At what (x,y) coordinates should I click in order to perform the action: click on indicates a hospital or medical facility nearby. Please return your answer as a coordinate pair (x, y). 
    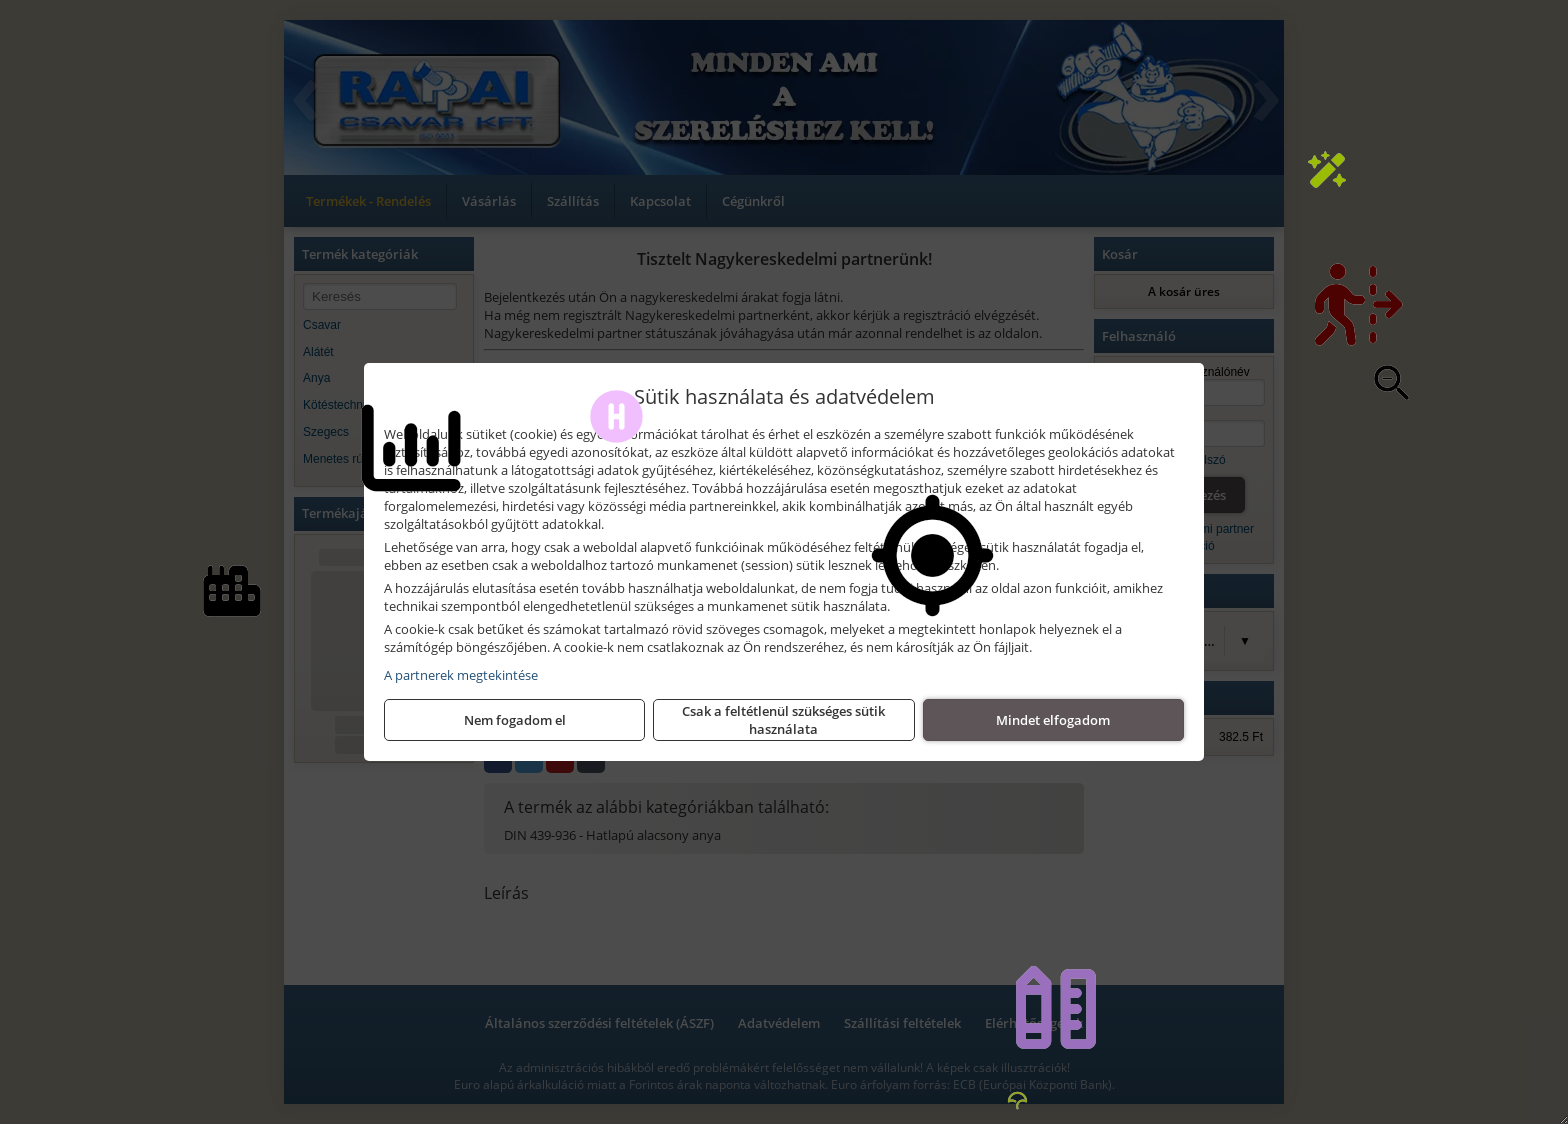
    Looking at the image, I should click on (616, 416).